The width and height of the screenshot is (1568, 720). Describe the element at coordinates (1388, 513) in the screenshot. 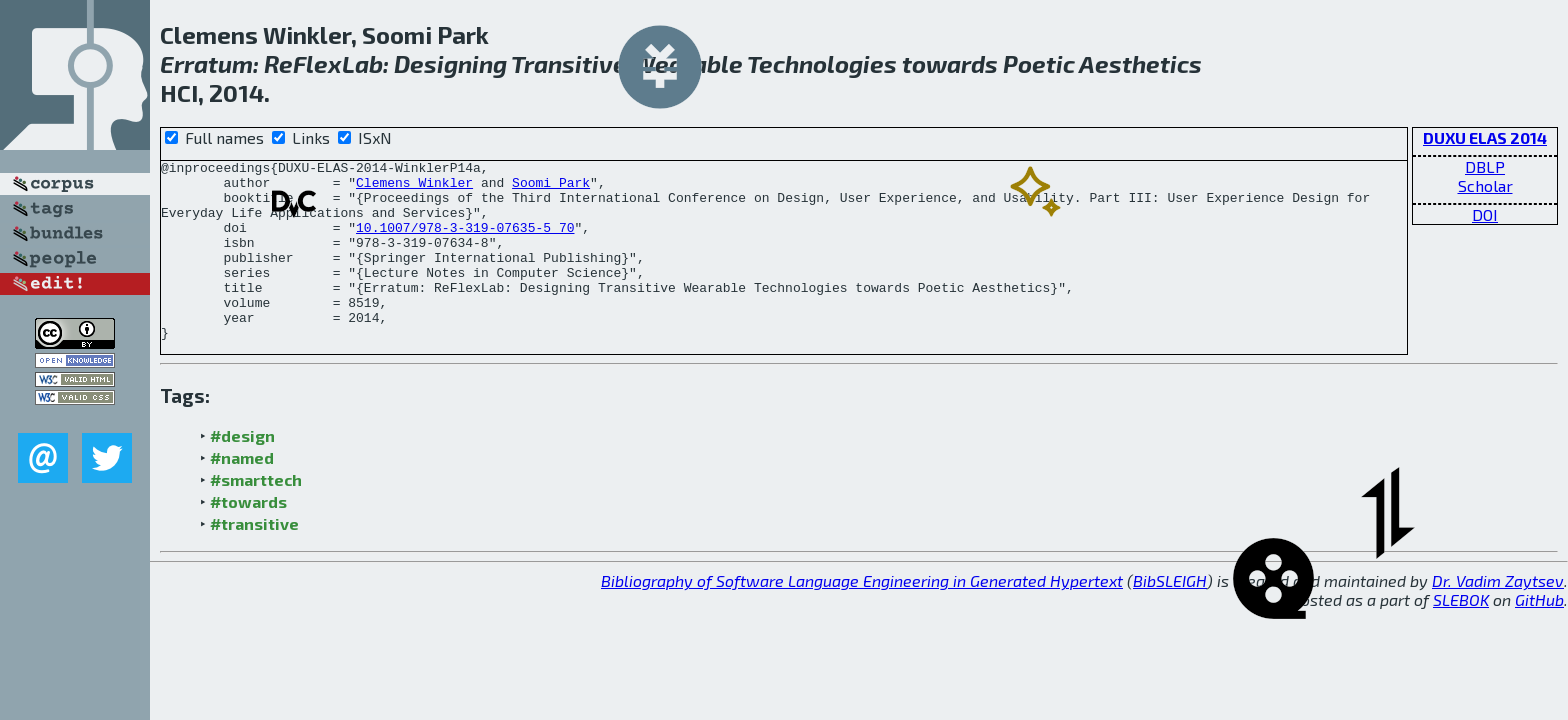

I see `axios HTTP client library logo` at that location.